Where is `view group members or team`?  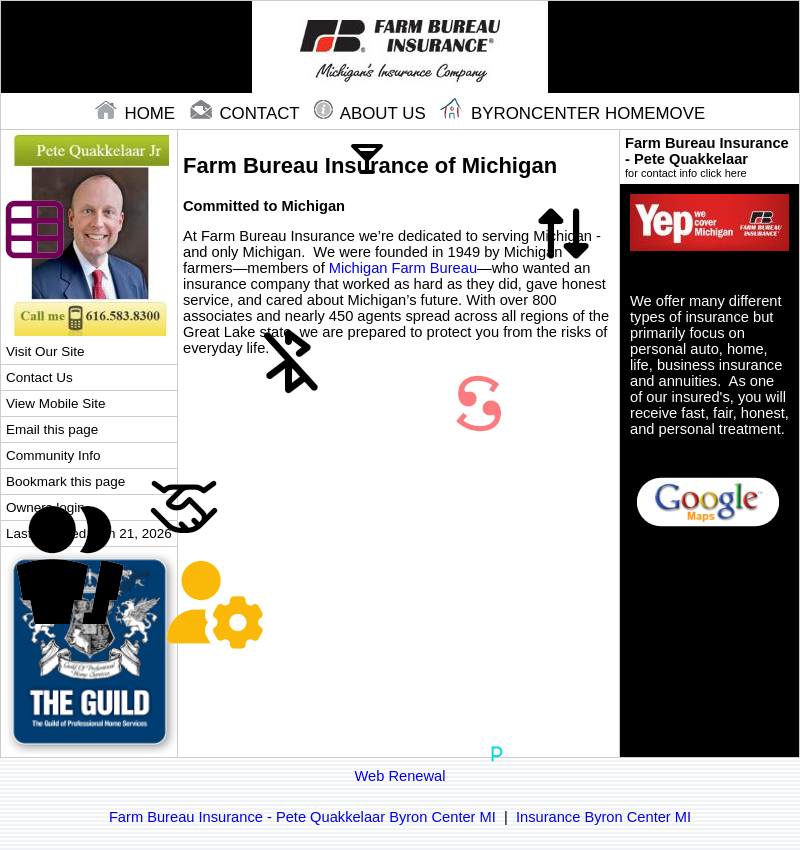 view group members or team is located at coordinates (70, 565).